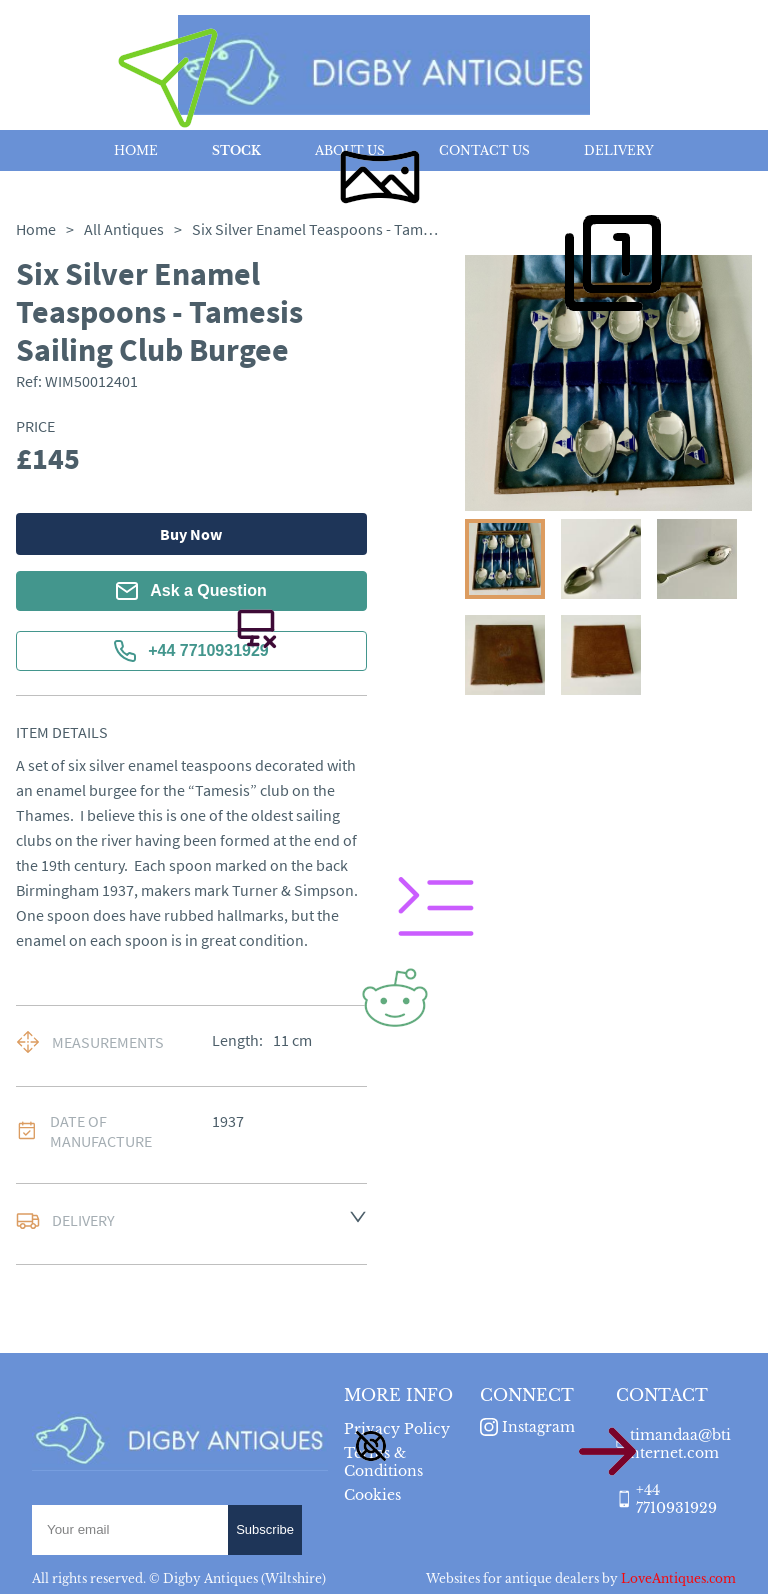  What do you see at coordinates (256, 628) in the screenshot?
I see `disconnect or remove a desktop computer` at bounding box center [256, 628].